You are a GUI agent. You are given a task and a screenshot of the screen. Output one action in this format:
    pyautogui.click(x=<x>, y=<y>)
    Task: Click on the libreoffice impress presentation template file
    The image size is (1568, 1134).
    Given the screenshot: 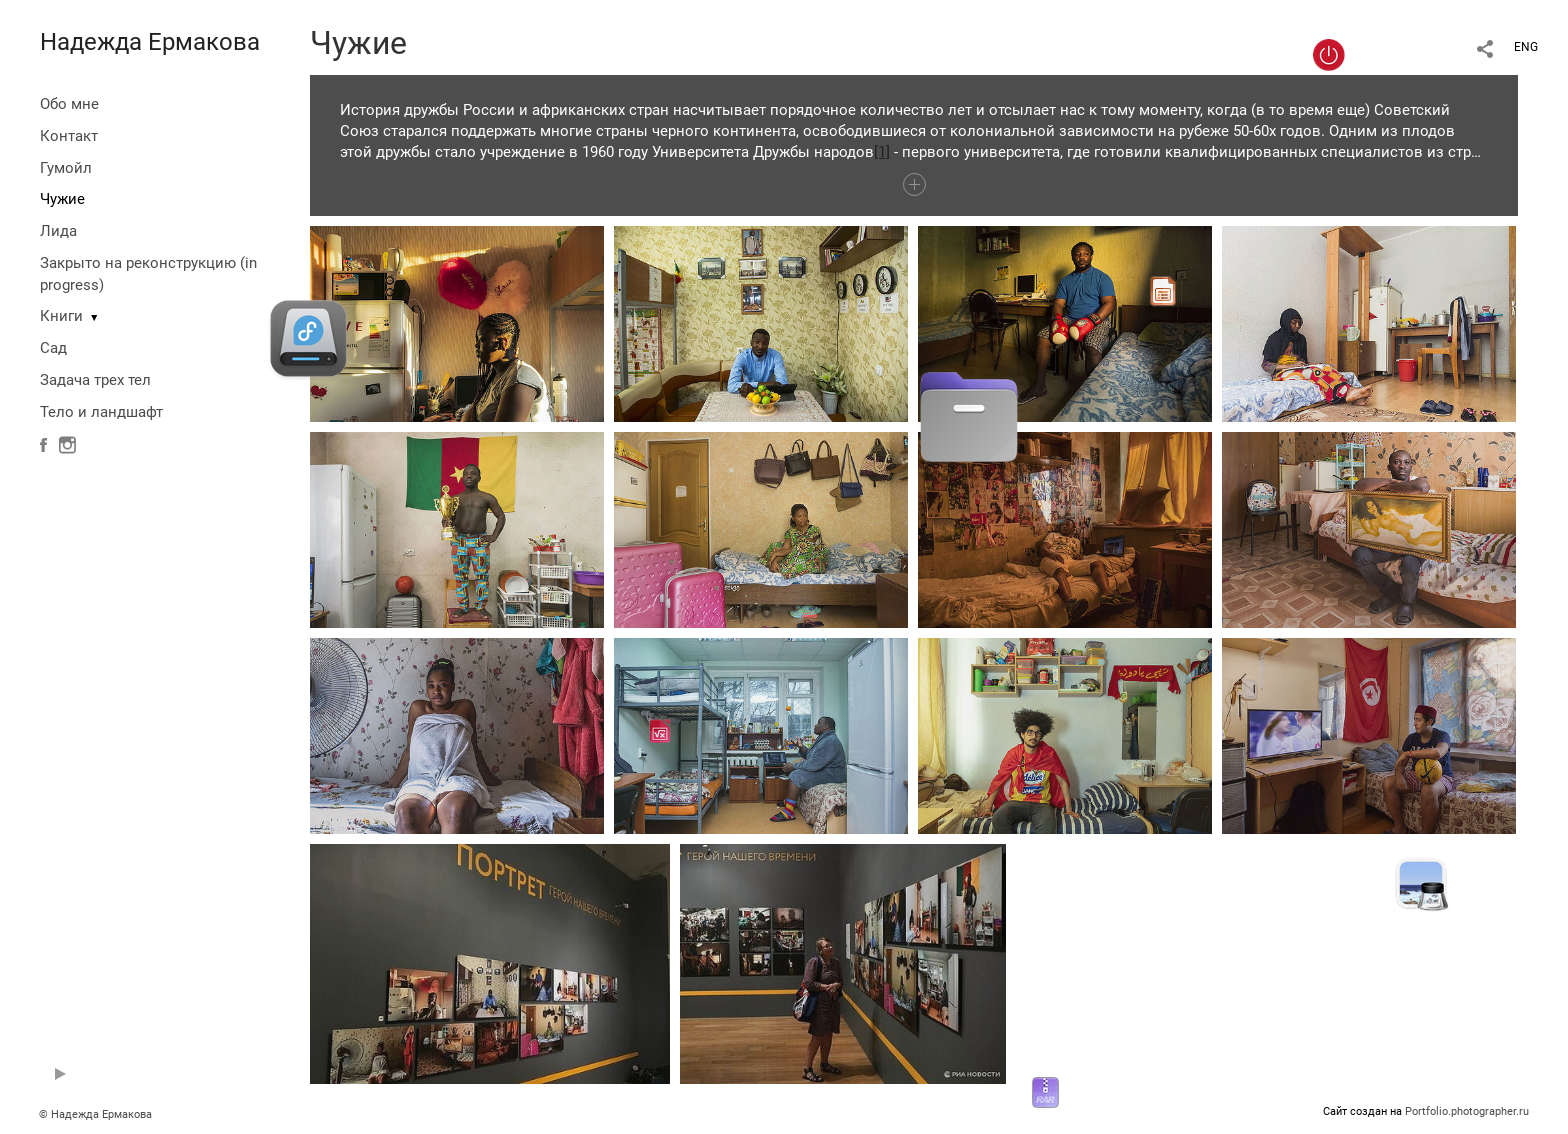 What is the action you would take?
    pyautogui.click(x=1163, y=291)
    